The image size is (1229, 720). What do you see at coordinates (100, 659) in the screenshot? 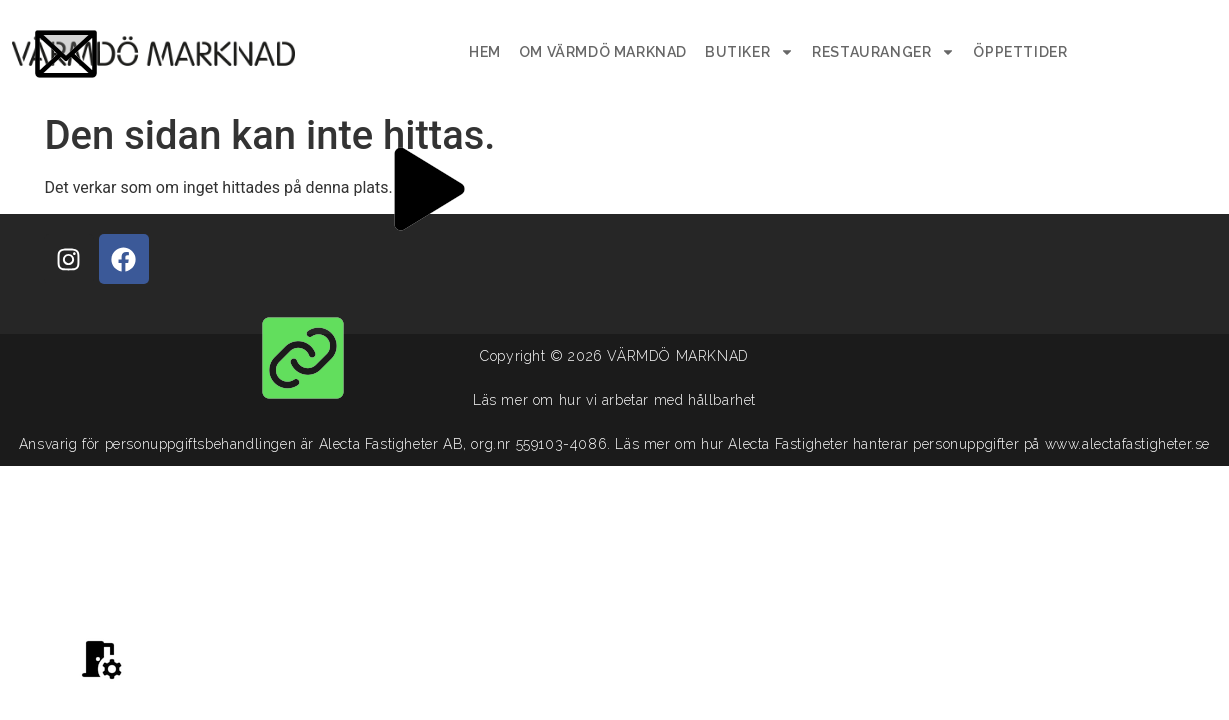
I see `adjust room or space settings` at bounding box center [100, 659].